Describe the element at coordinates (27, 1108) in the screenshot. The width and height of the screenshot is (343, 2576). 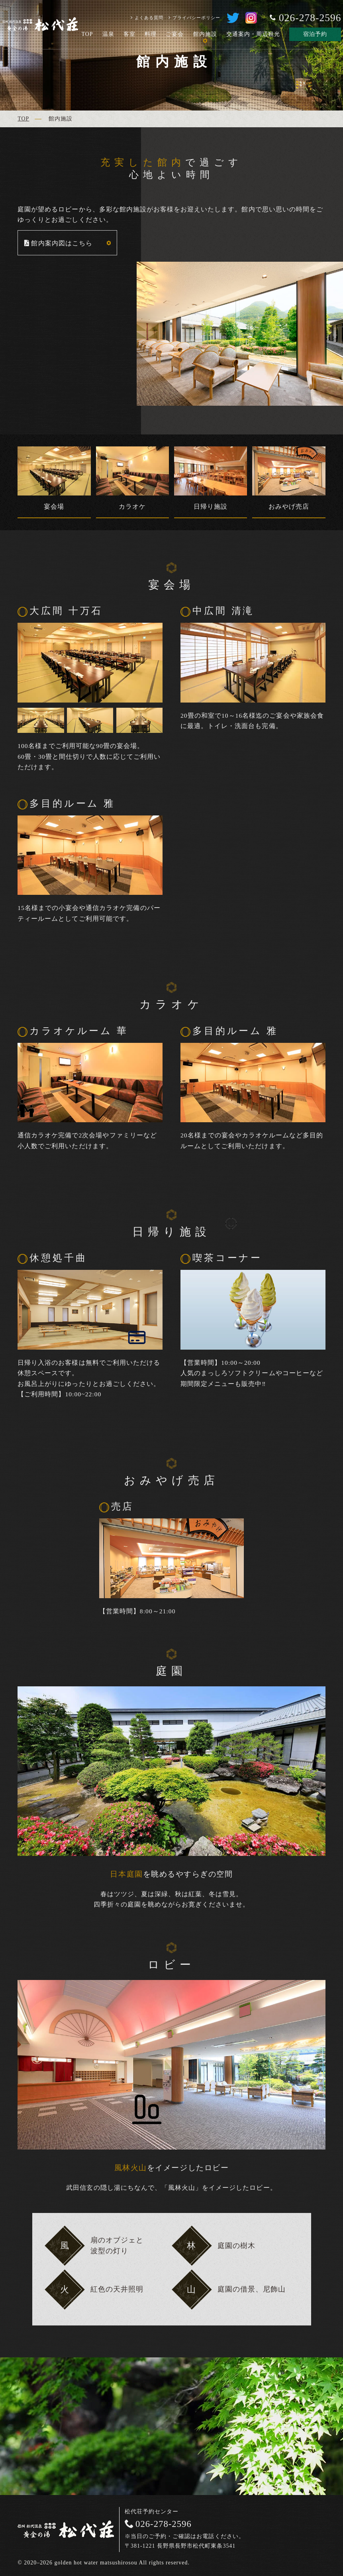
I see `indicates child supervision required` at that location.